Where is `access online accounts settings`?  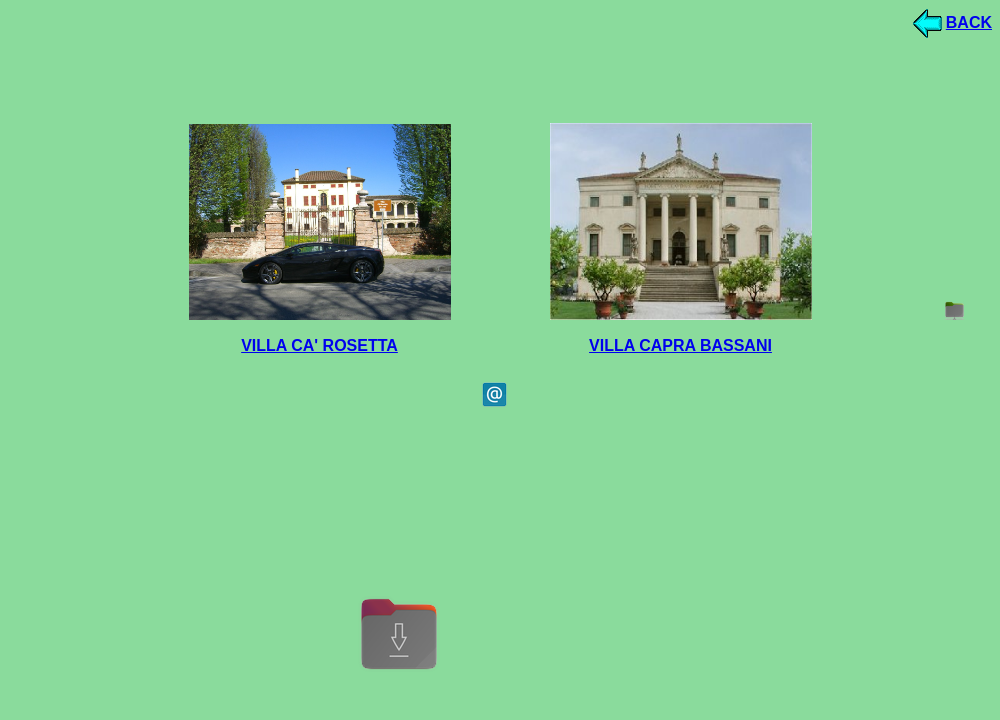 access online accounts settings is located at coordinates (494, 394).